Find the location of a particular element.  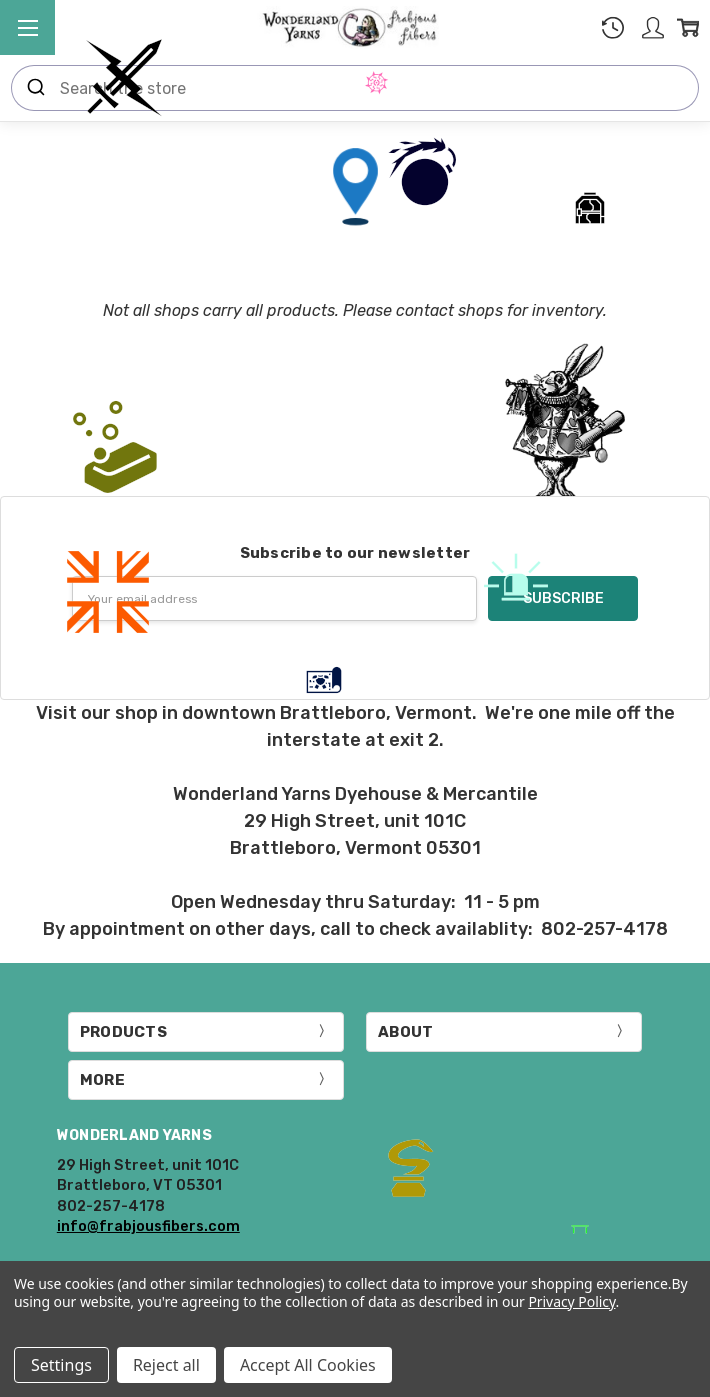

access airlock or sealed compartment controls is located at coordinates (590, 208).